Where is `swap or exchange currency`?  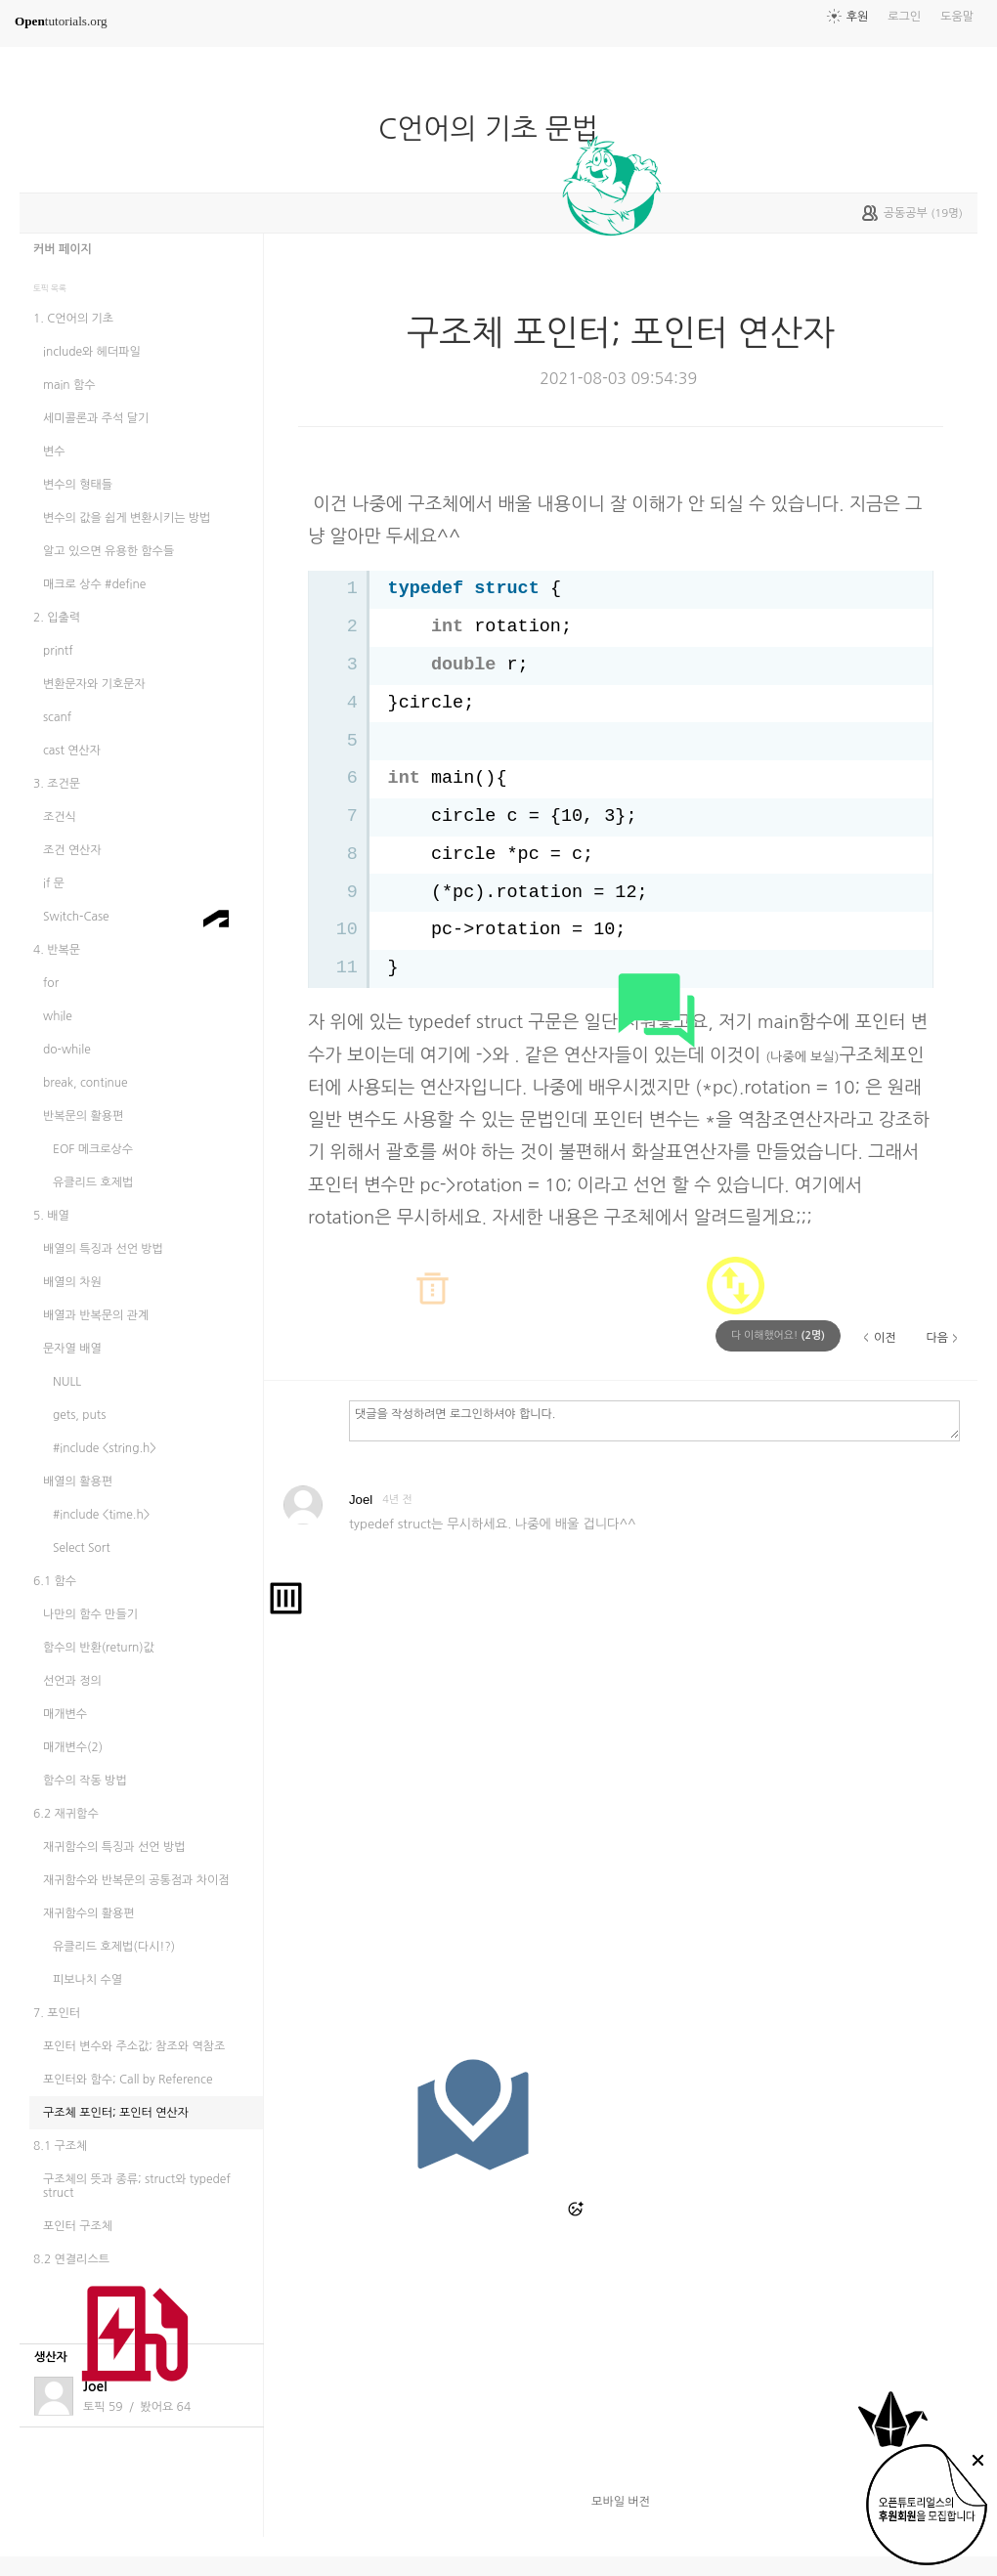
swap or exchange currency is located at coordinates (735, 1285).